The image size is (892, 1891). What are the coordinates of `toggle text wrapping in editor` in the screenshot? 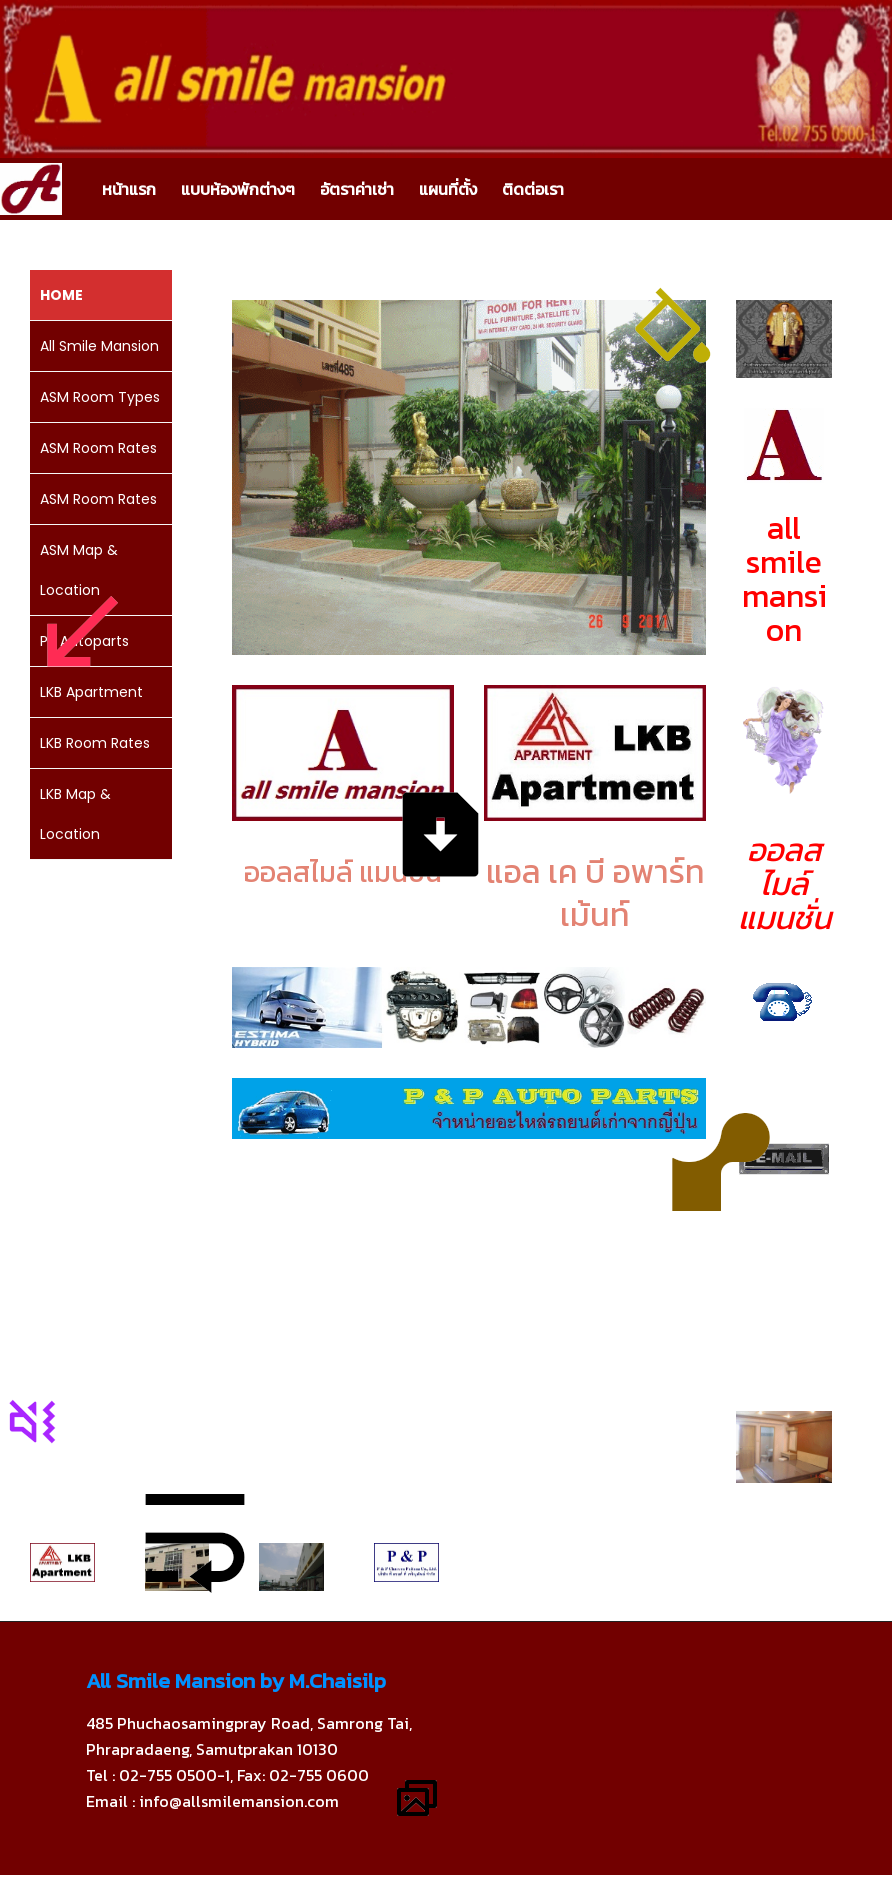 It's located at (195, 1538).